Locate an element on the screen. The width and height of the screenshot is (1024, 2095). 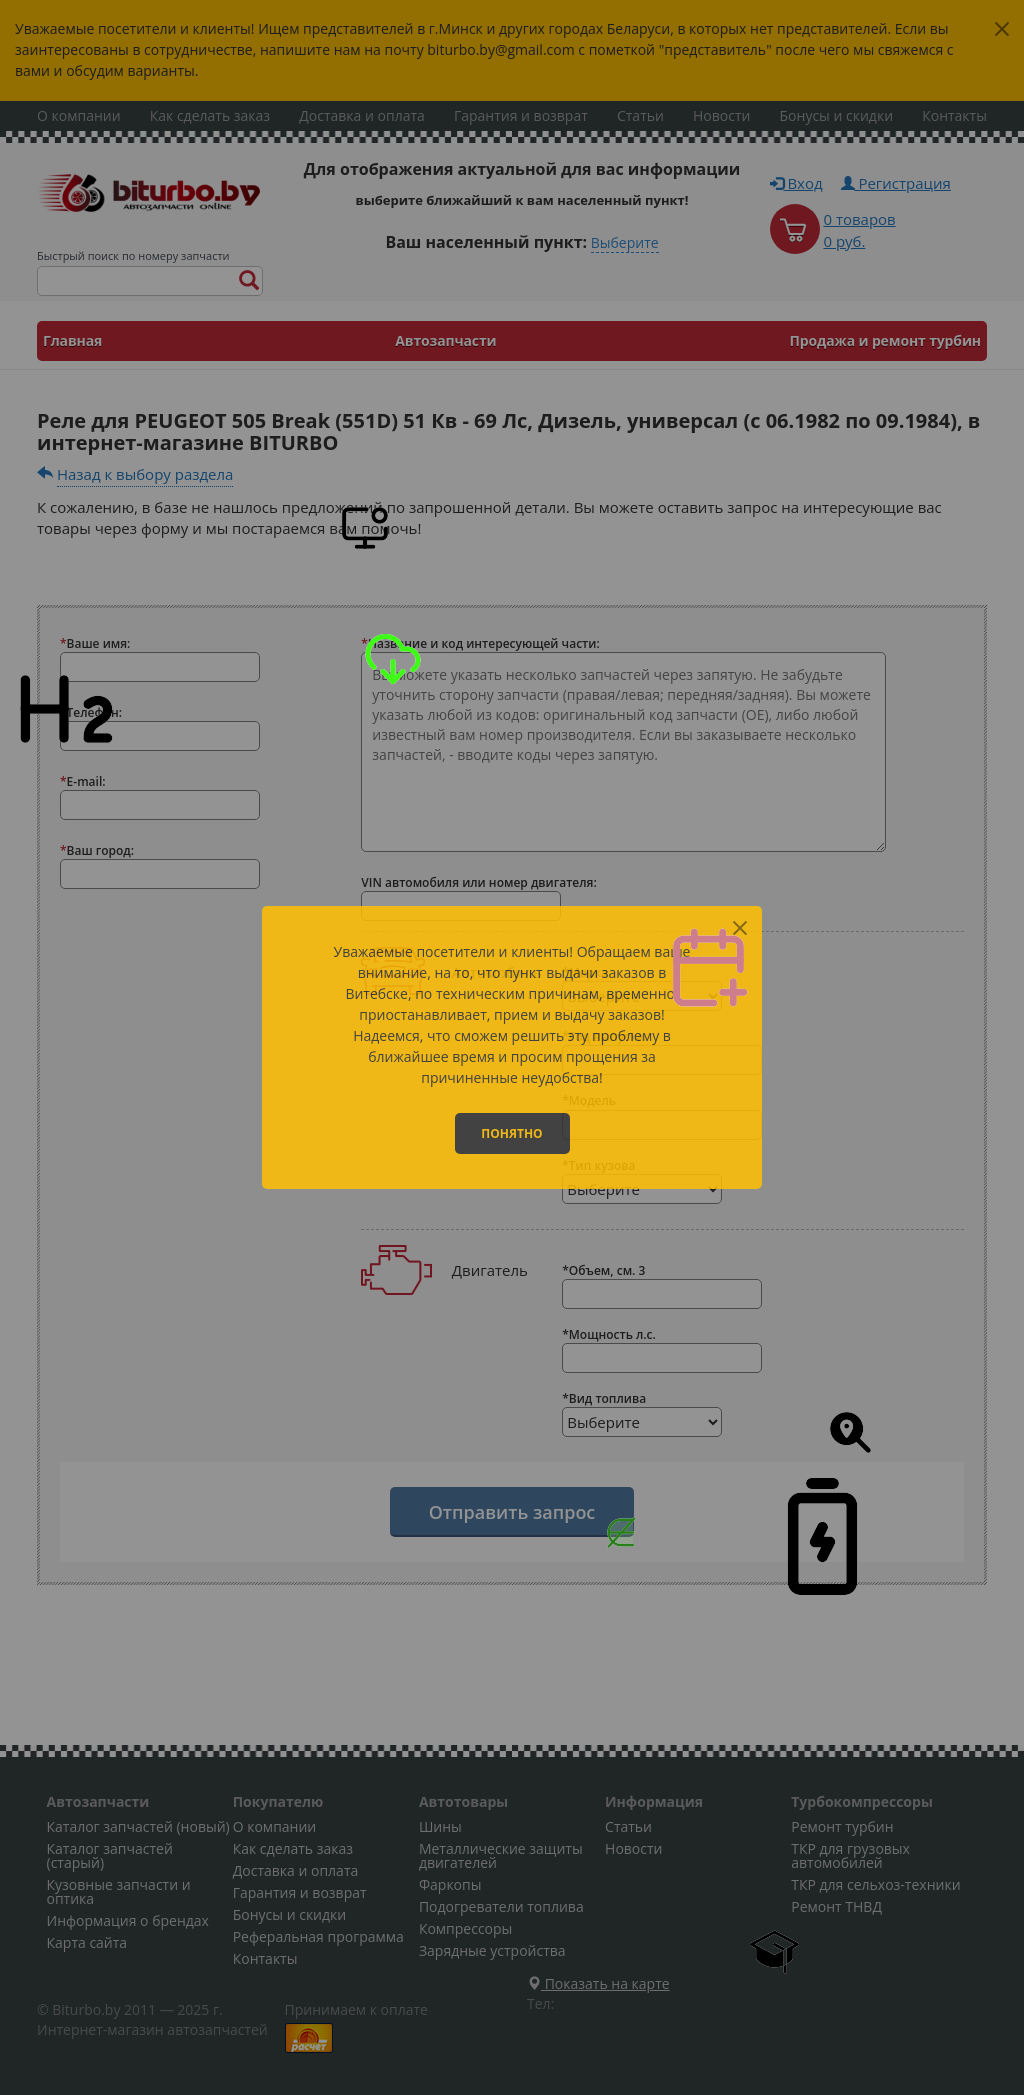
search for a location on the map is located at coordinates (850, 1432).